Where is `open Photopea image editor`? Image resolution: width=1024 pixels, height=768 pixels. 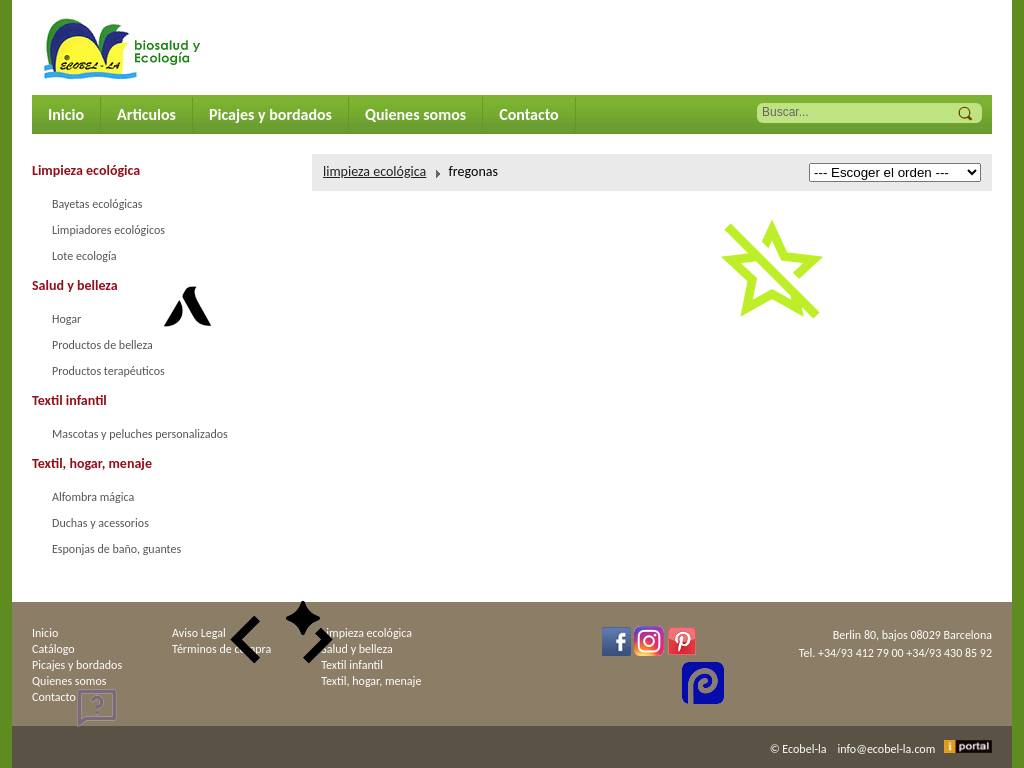 open Photopea image editor is located at coordinates (703, 683).